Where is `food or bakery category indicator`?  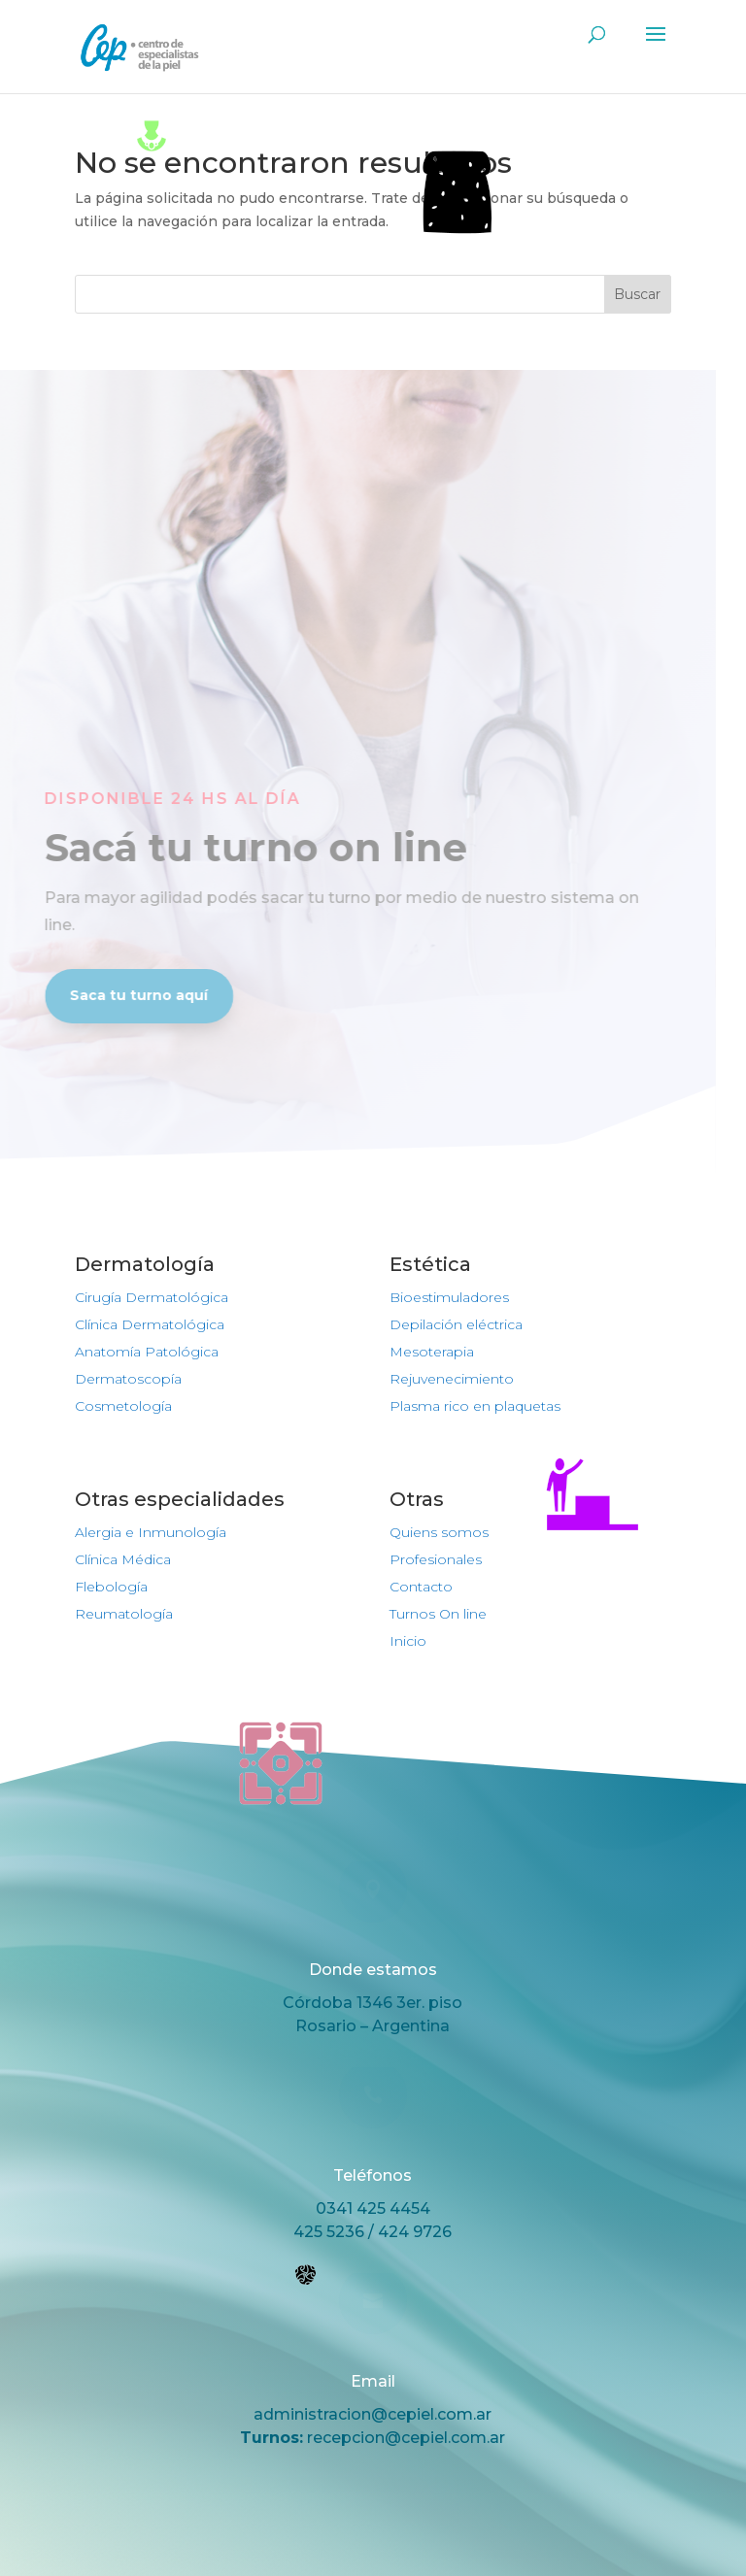 food or bakery category indicator is located at coordinates (458, 191).